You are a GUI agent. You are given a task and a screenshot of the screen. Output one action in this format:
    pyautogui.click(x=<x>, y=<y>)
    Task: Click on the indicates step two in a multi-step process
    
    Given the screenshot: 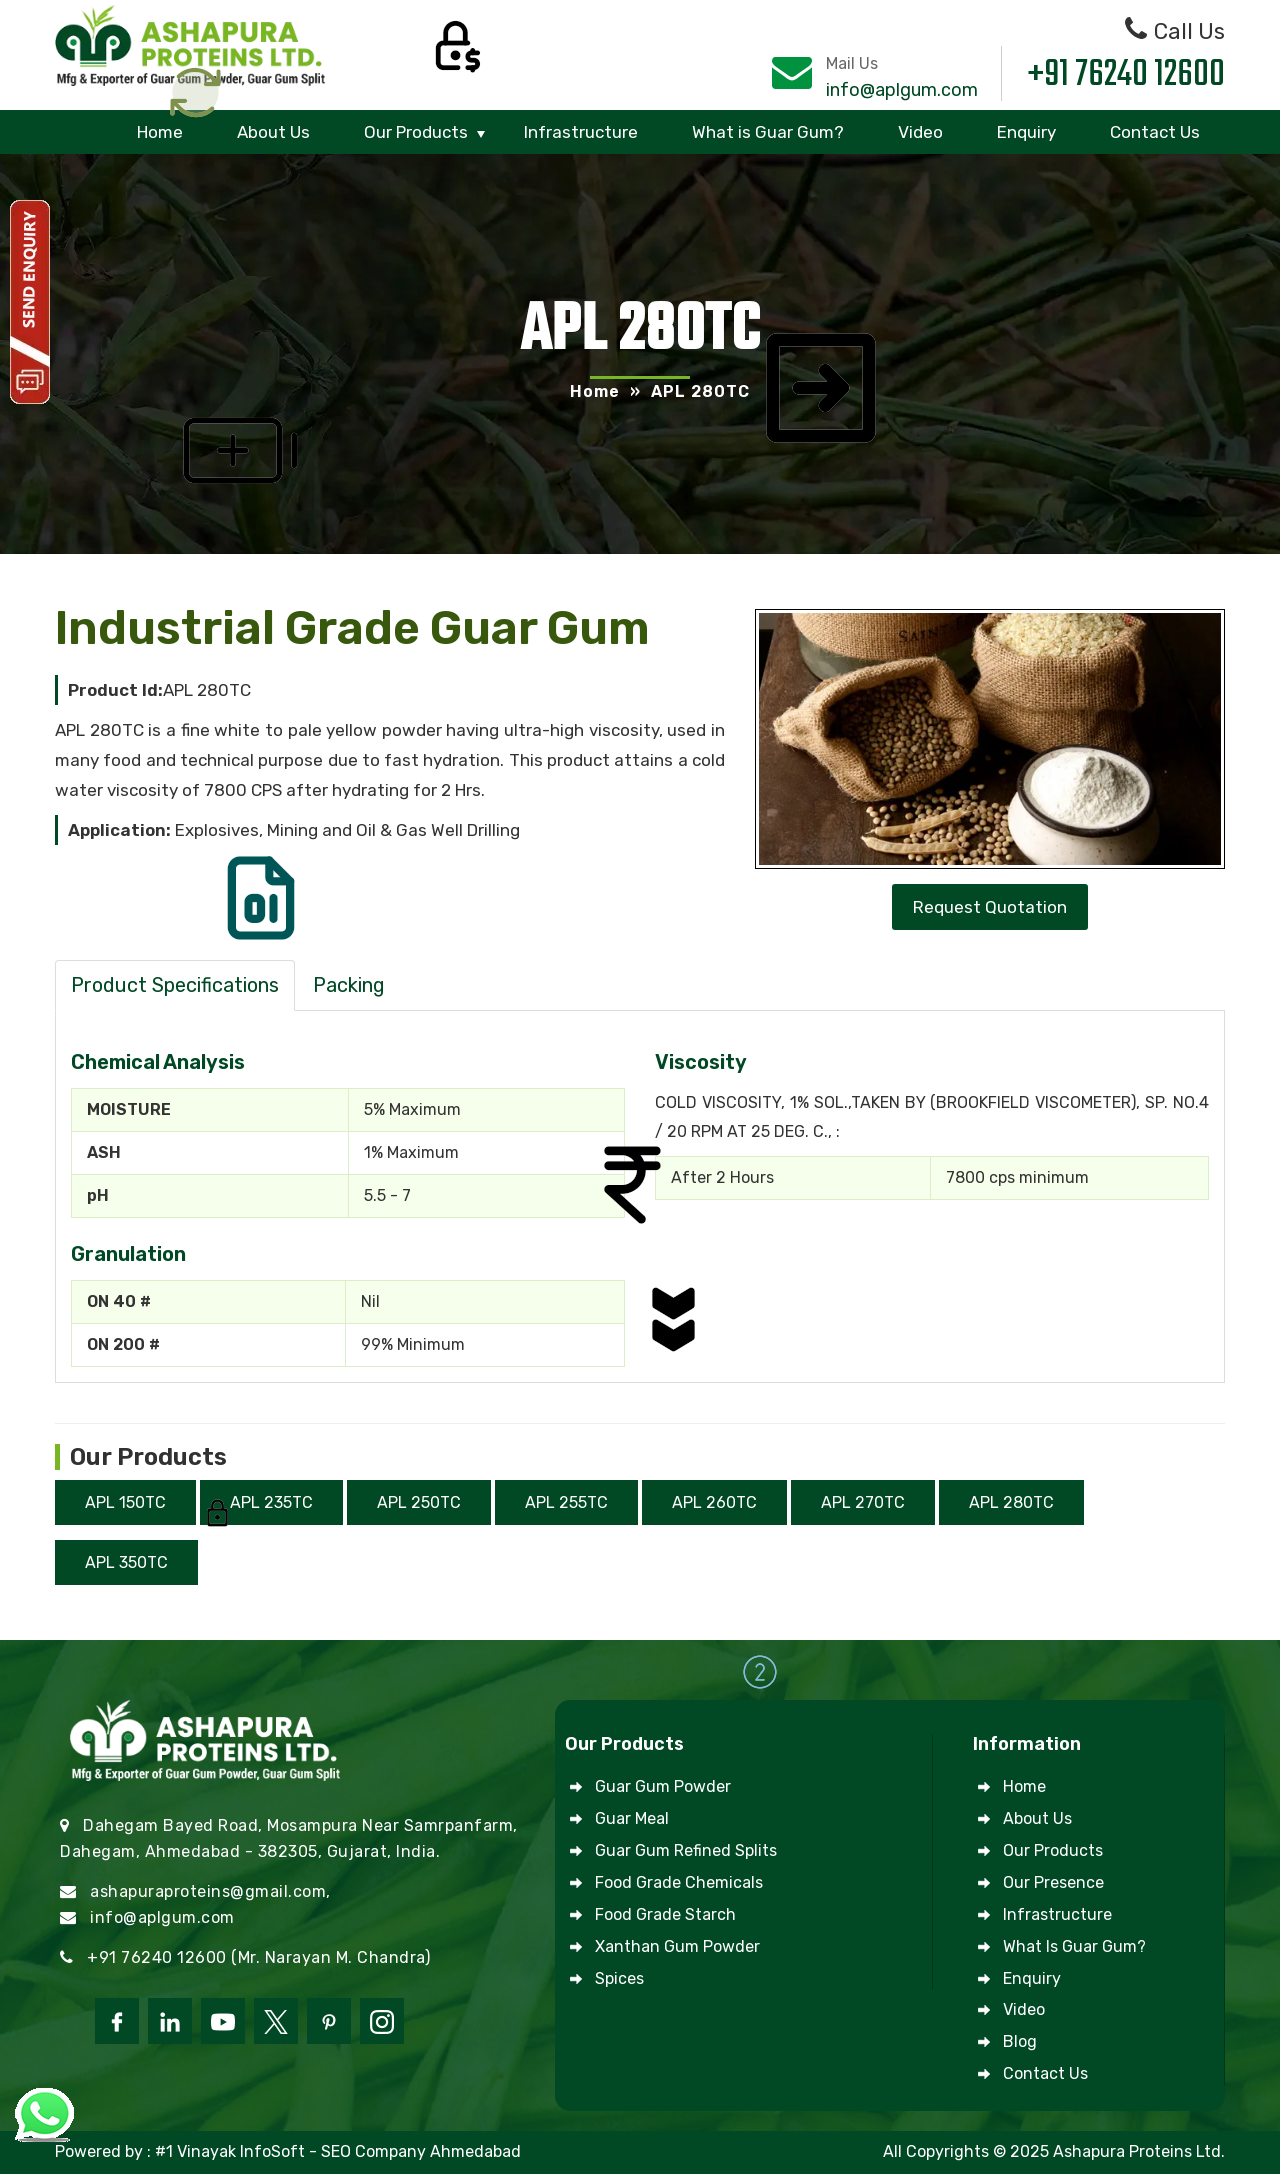 What is the action you would take?
    pyautogui.click(x=760, y=1672)
    